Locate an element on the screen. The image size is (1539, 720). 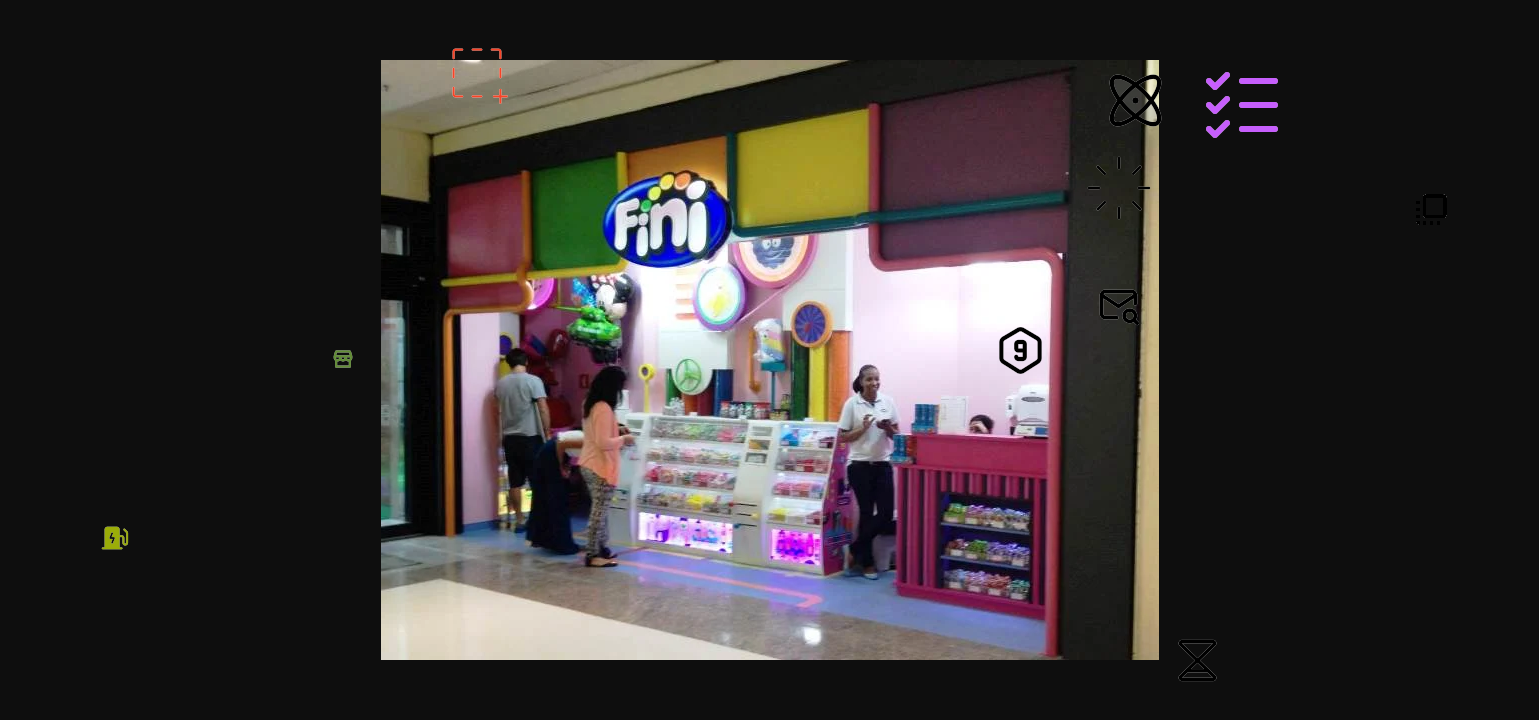
indicates time running low or nearly expired is located at coordinates (1197, 660).